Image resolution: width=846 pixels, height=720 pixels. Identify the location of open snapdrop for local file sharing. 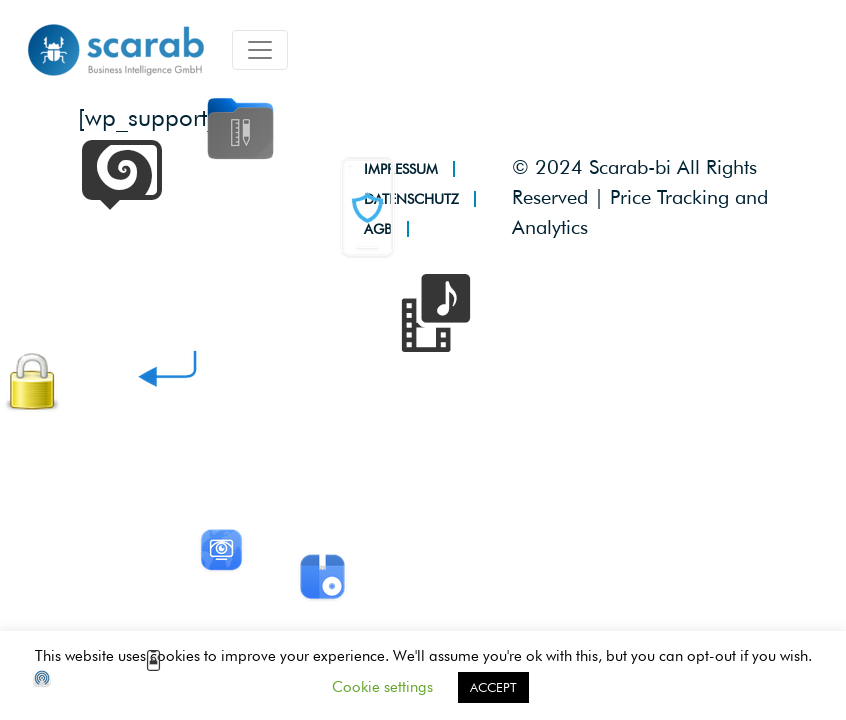
(42, 678).